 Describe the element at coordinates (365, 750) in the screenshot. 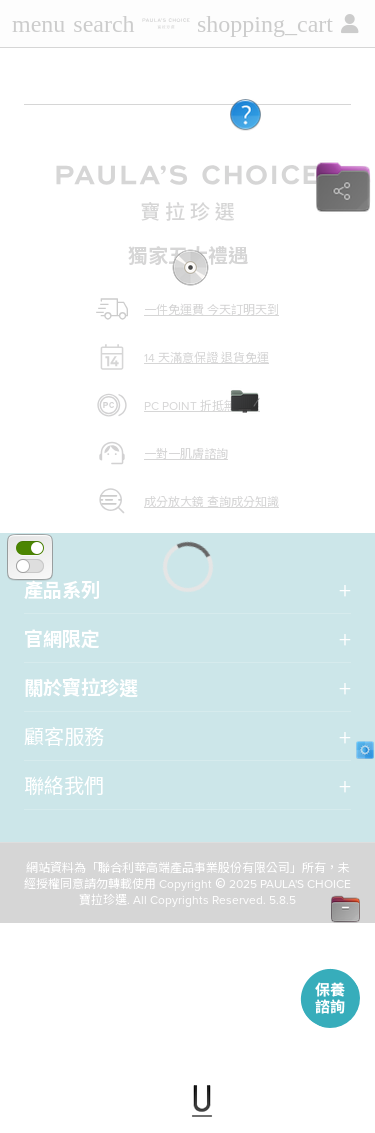

I see `configure default applications for your system` at that location.